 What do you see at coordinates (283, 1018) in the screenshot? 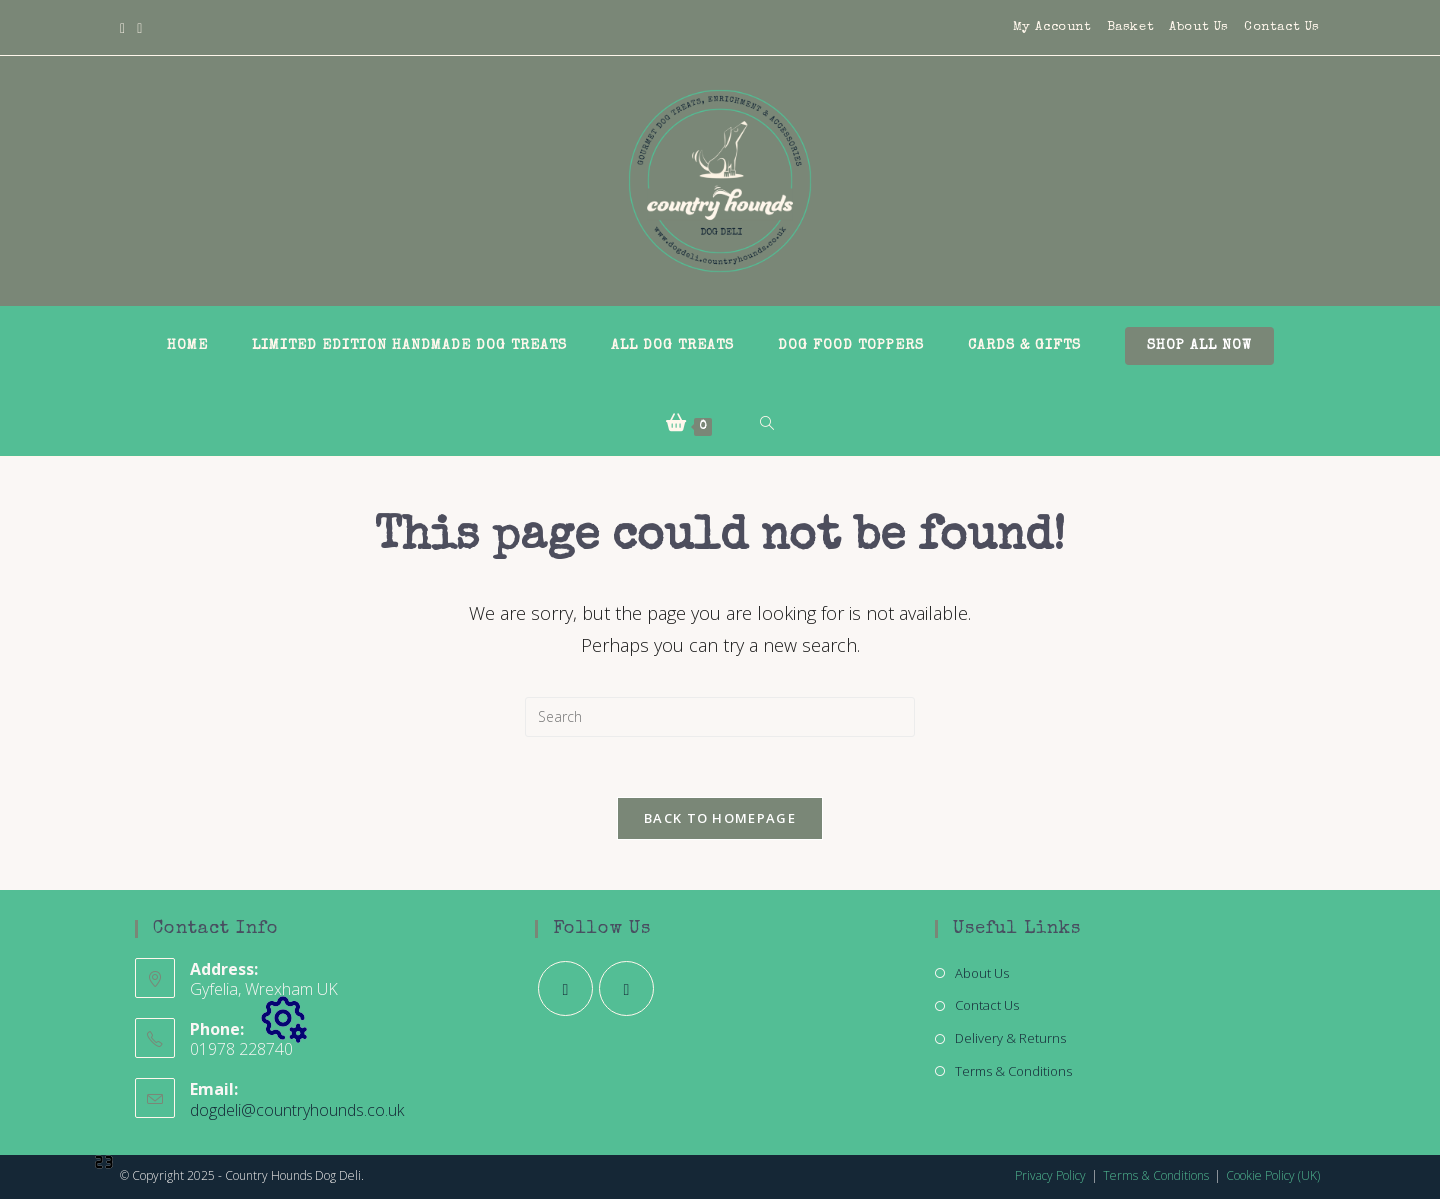
I see `access settings or preferences` at bounding box center [283, 1018].